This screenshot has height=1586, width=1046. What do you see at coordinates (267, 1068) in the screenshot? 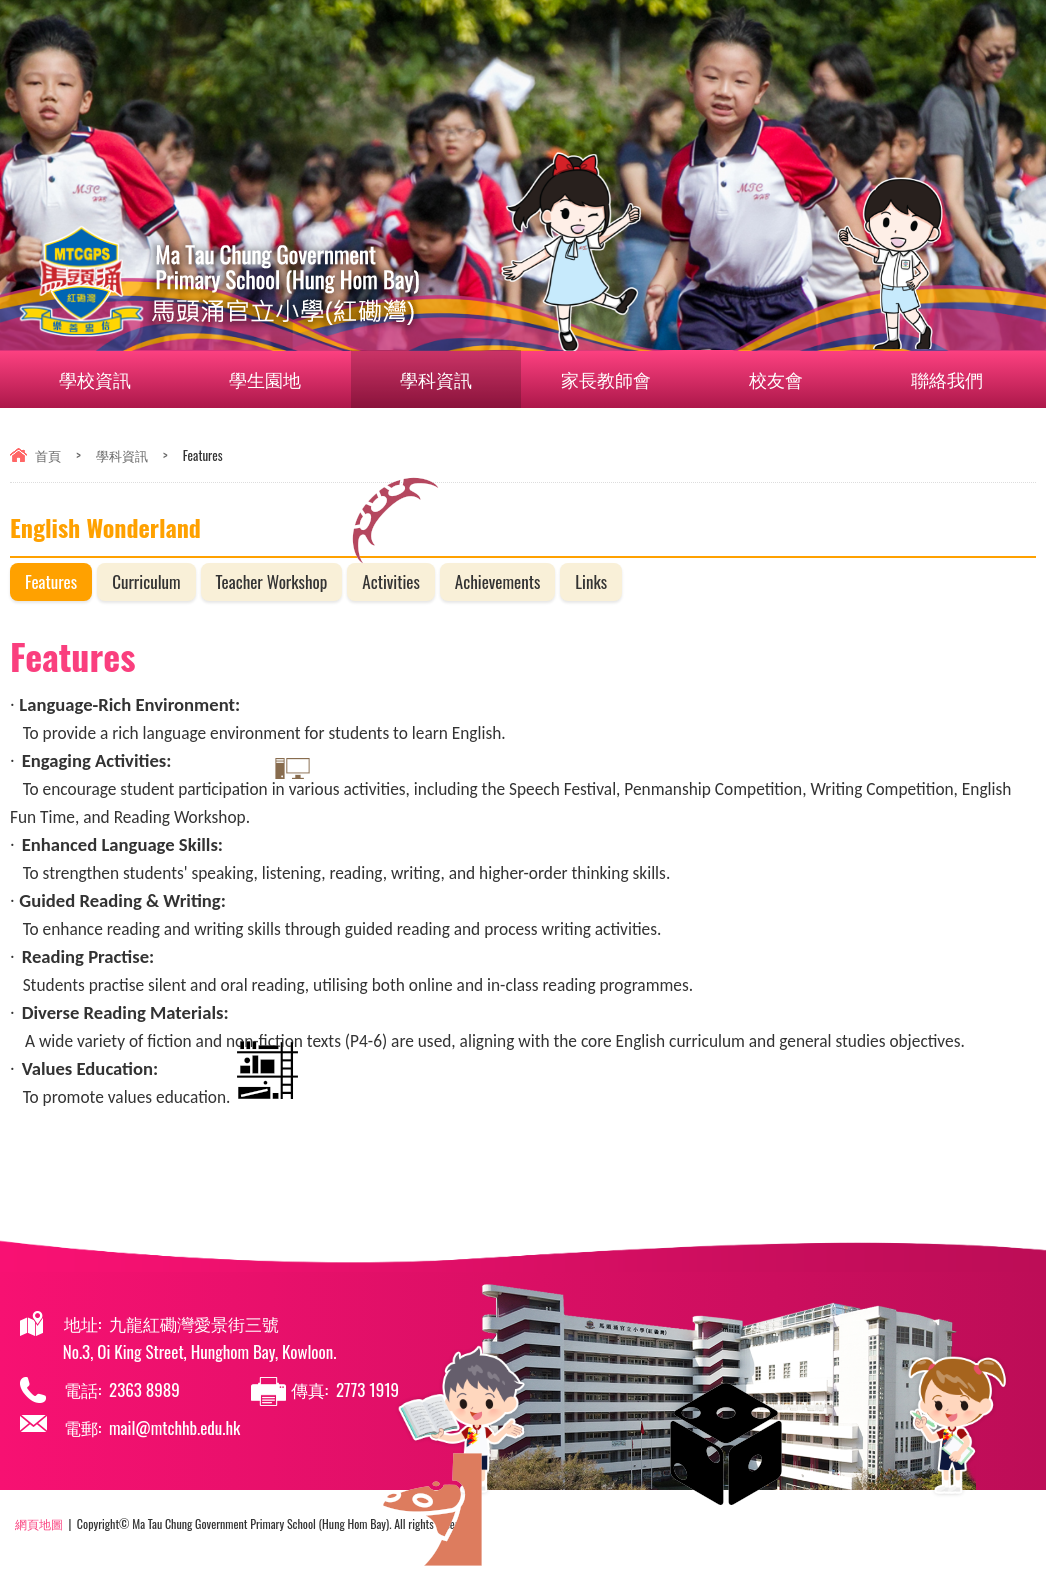
I see `access warehouse inventory management` at bounding box center [267, 1068].